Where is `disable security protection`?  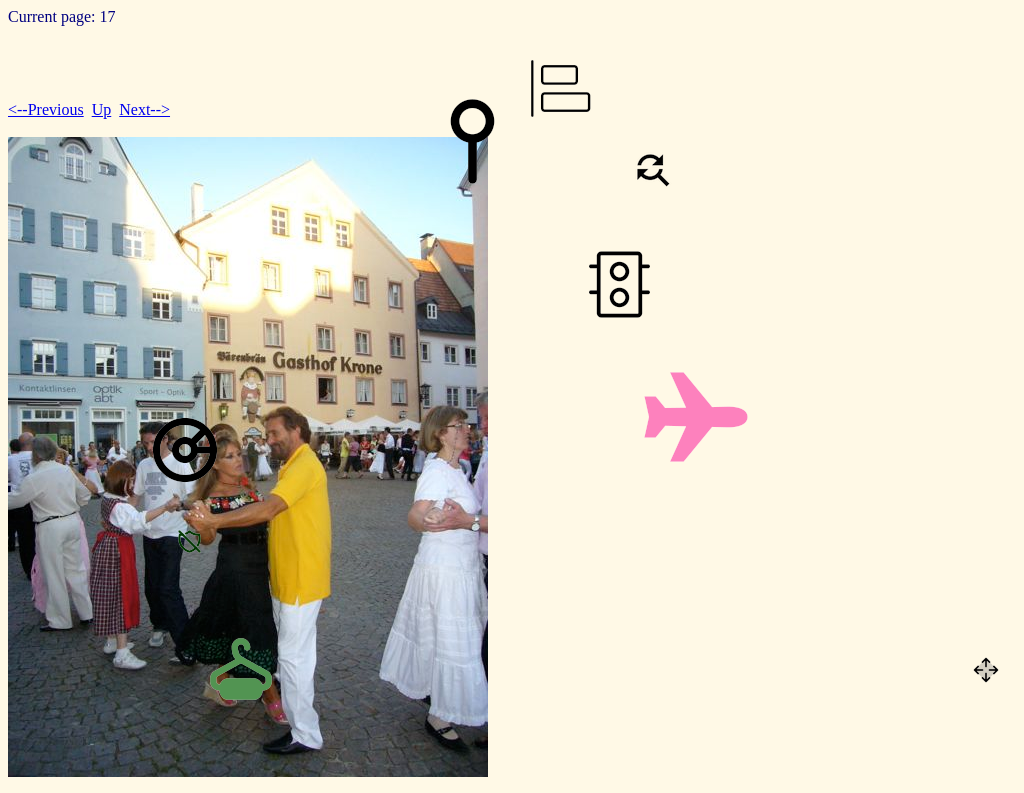 disable security protection is located at coordinates (189, 541).